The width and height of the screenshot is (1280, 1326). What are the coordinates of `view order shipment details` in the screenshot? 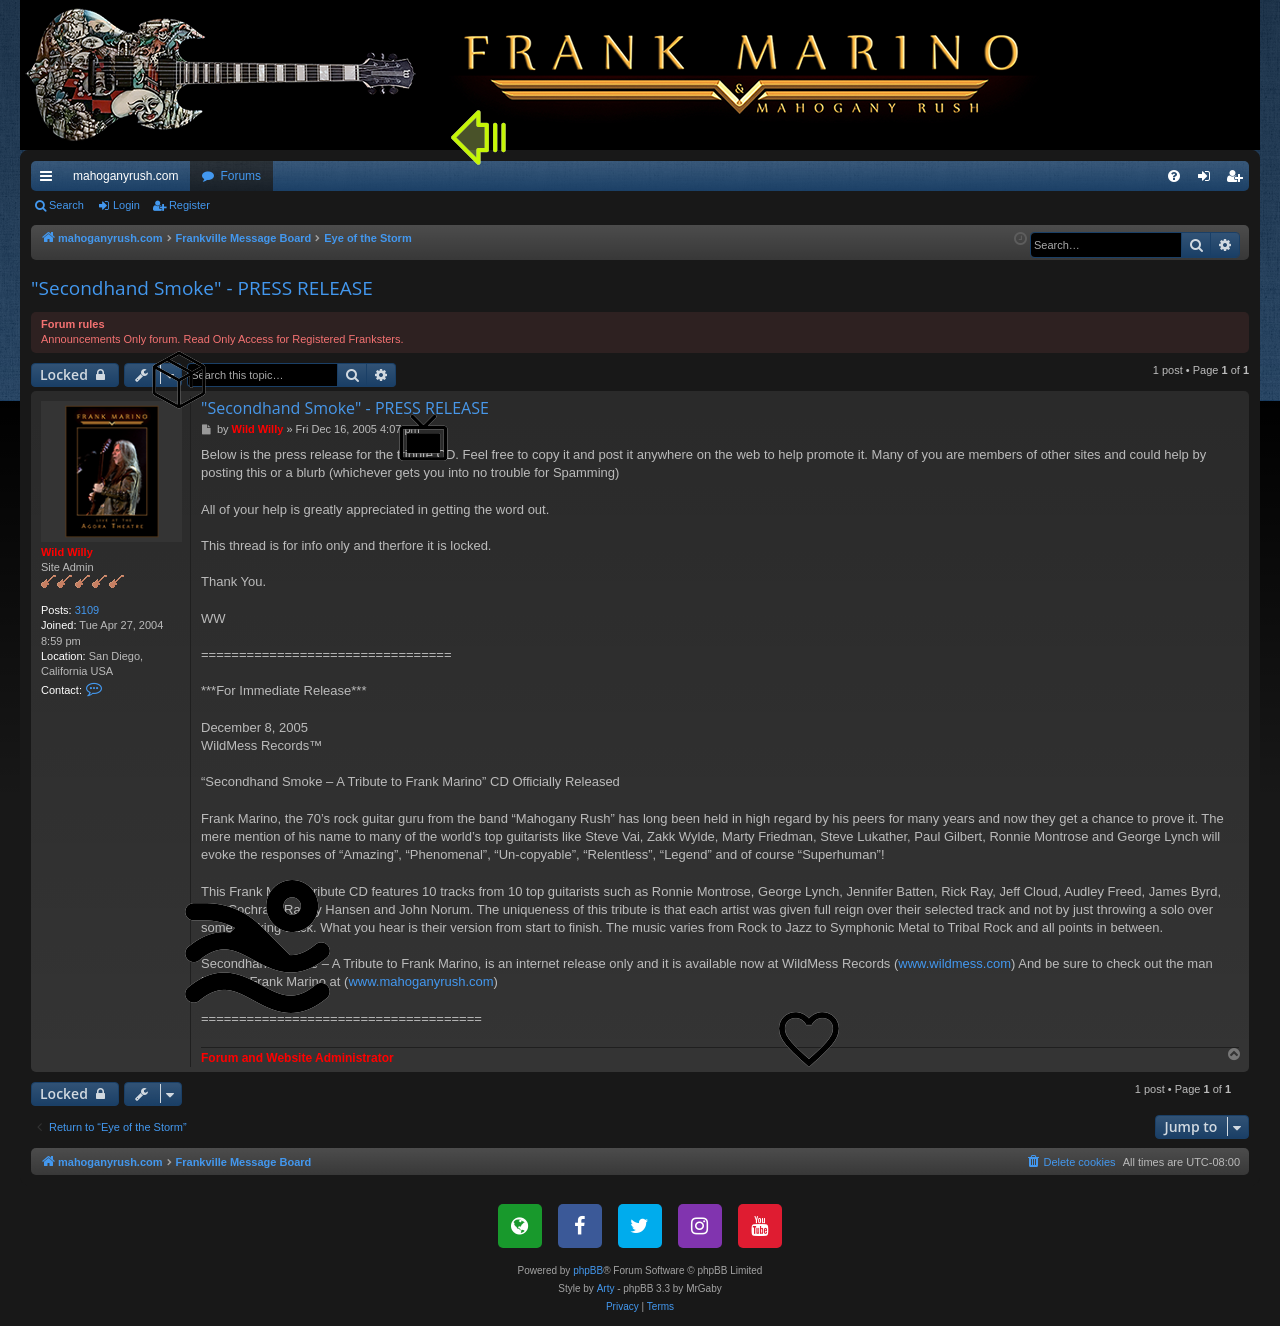 It's located at (179, 380).